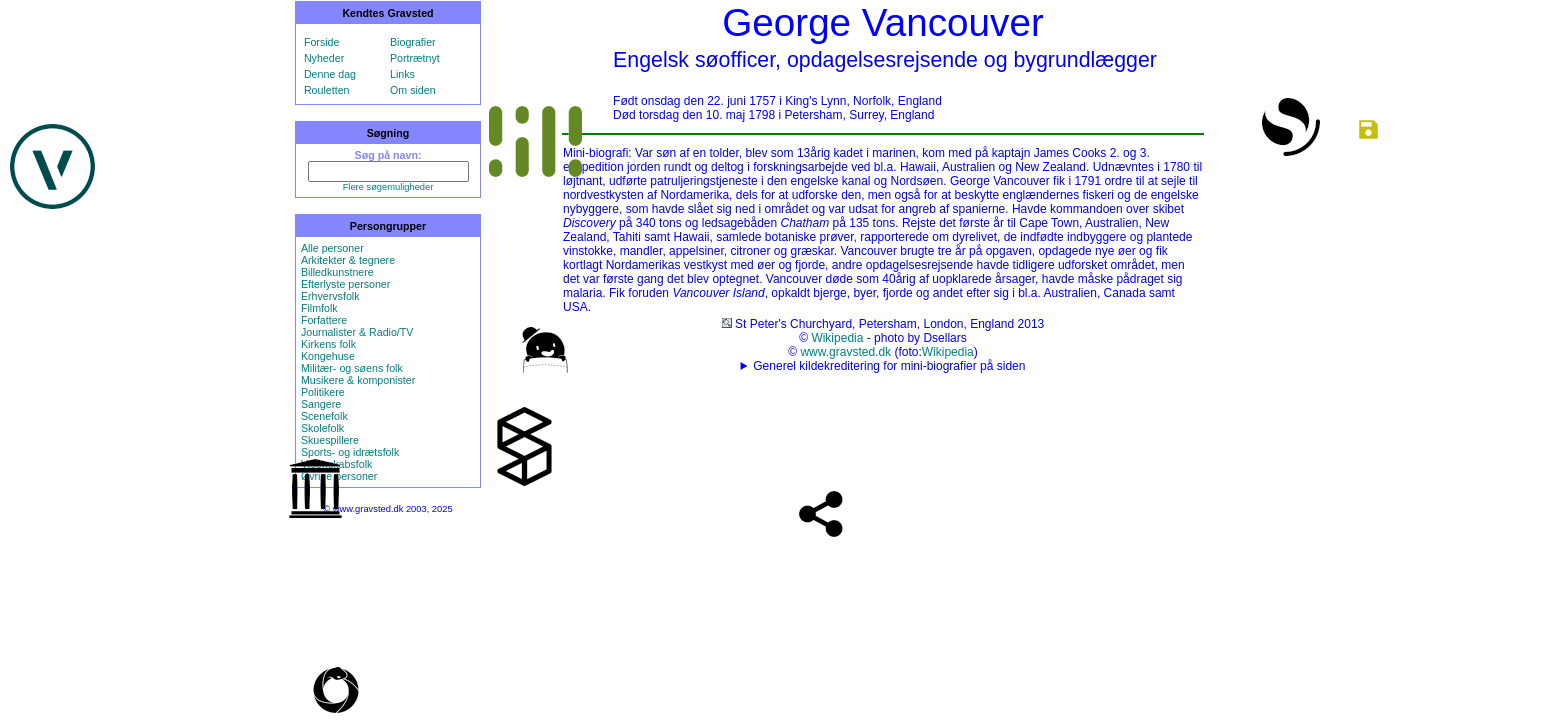  Describe the element at coordinates (52, 166) in the screenshot. I see `open Vectorworks application` at that location.